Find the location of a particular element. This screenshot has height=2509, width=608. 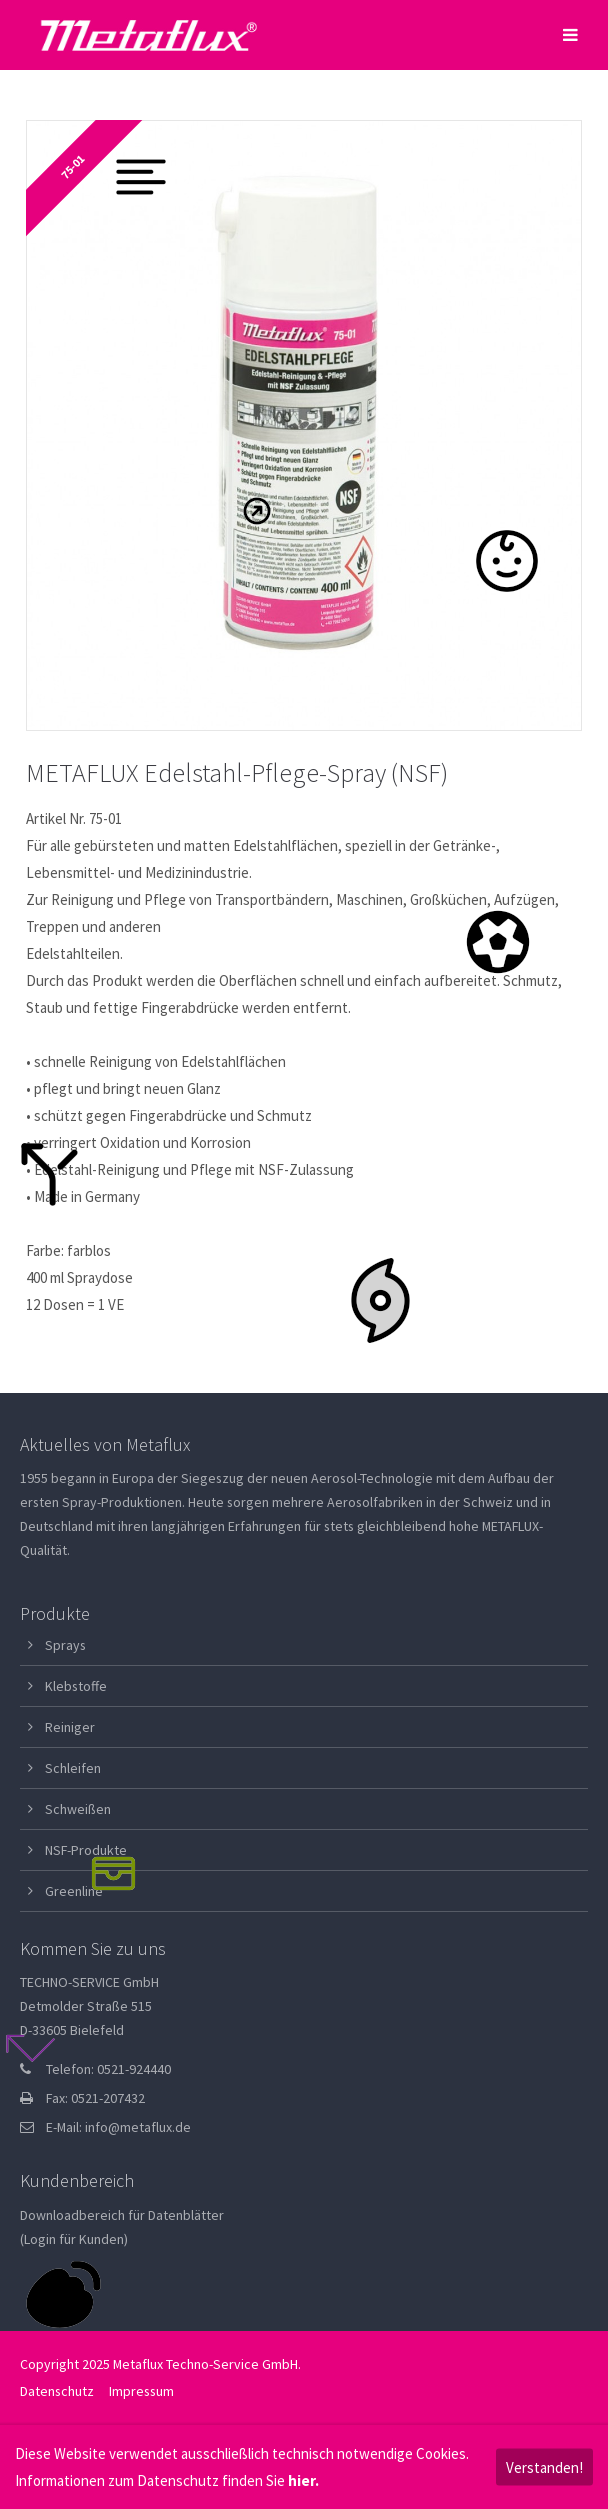

align text to the left is located at coordinates (141, 178).